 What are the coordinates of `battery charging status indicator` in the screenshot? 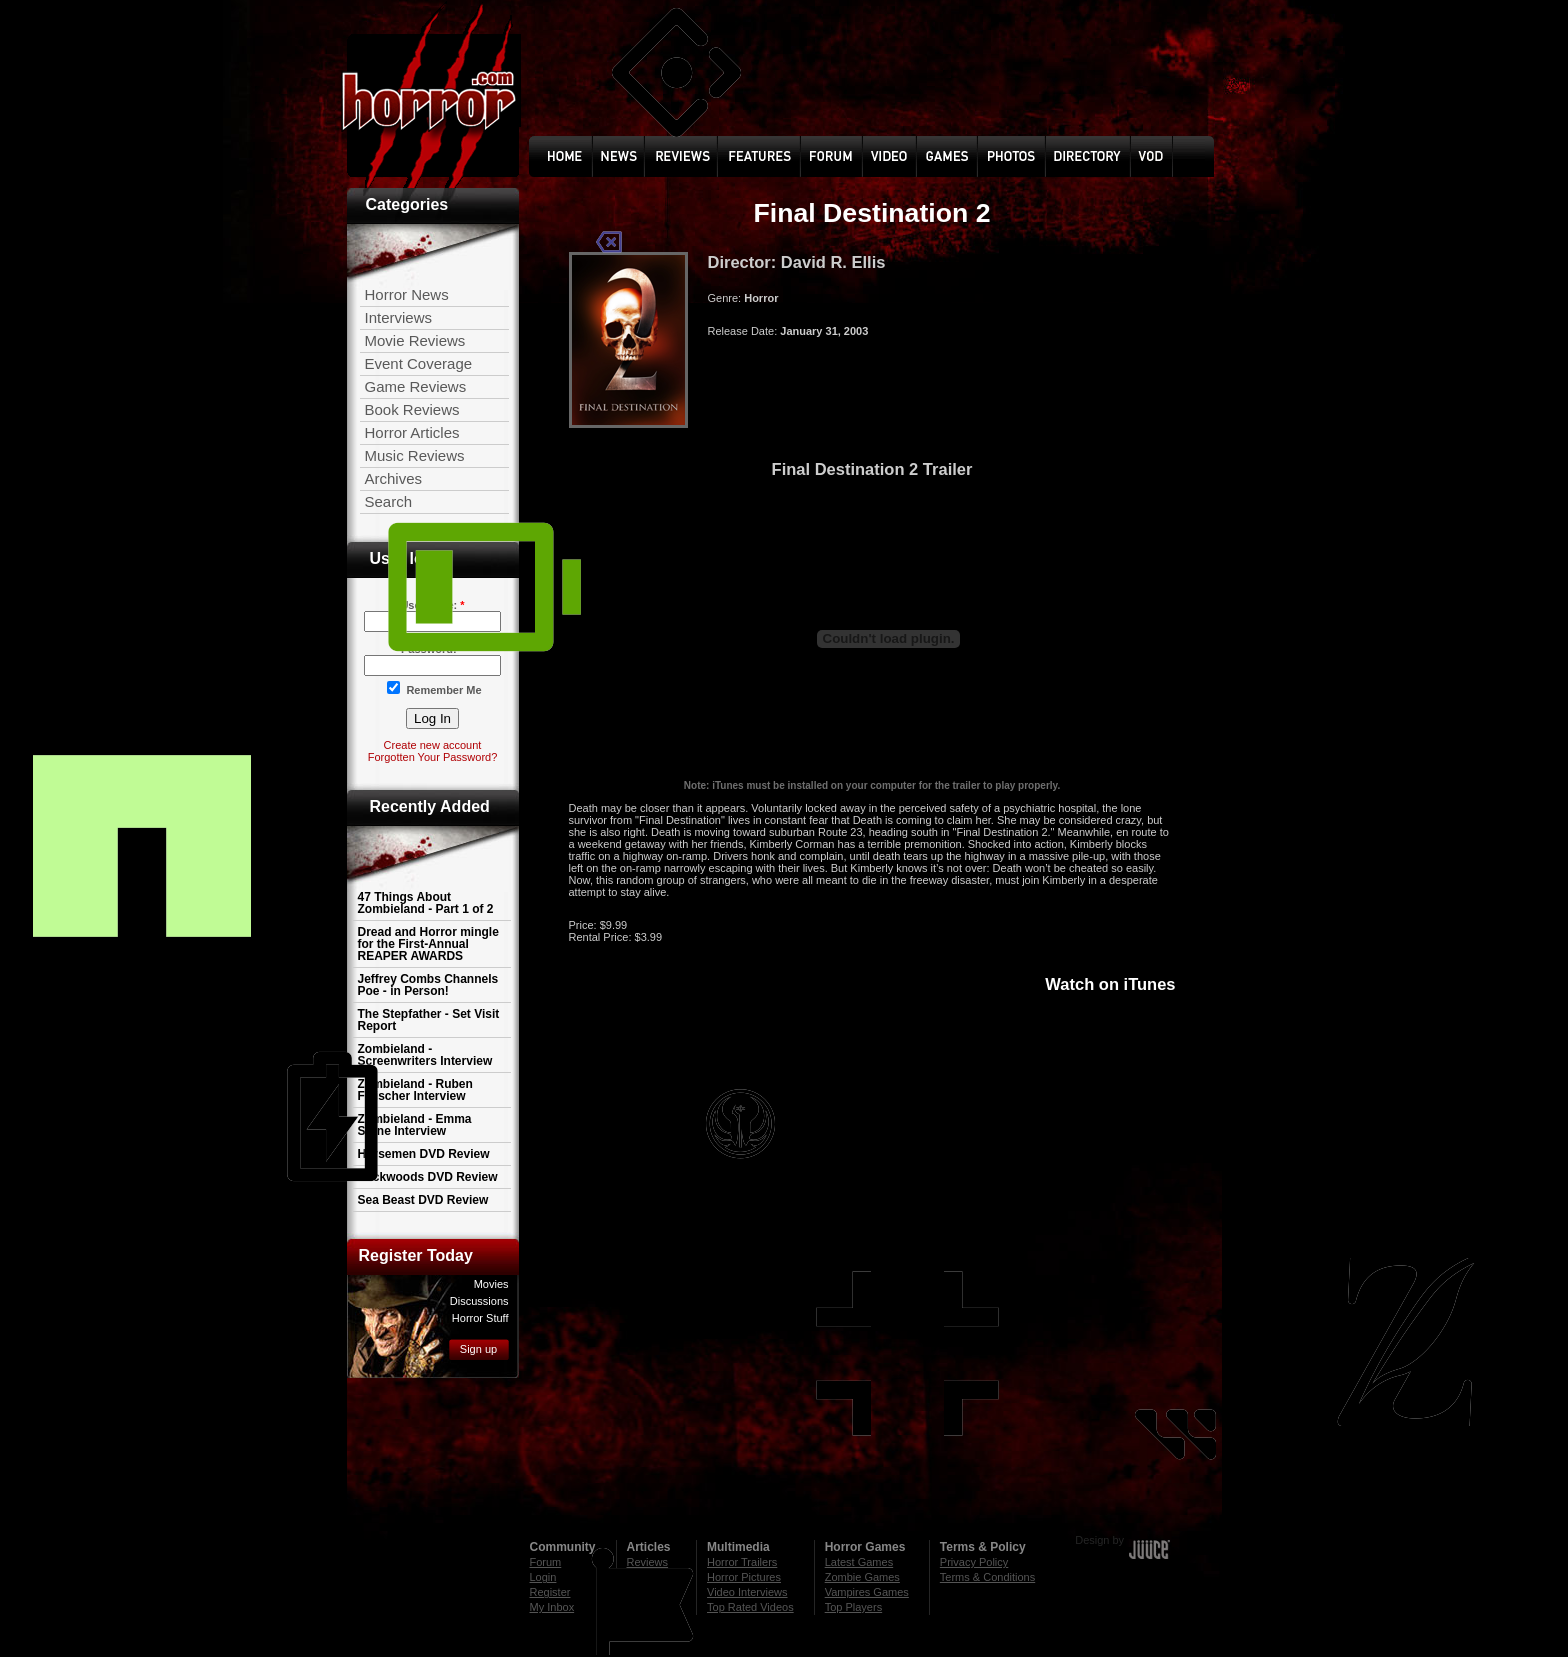 It's located at (332, 1116).